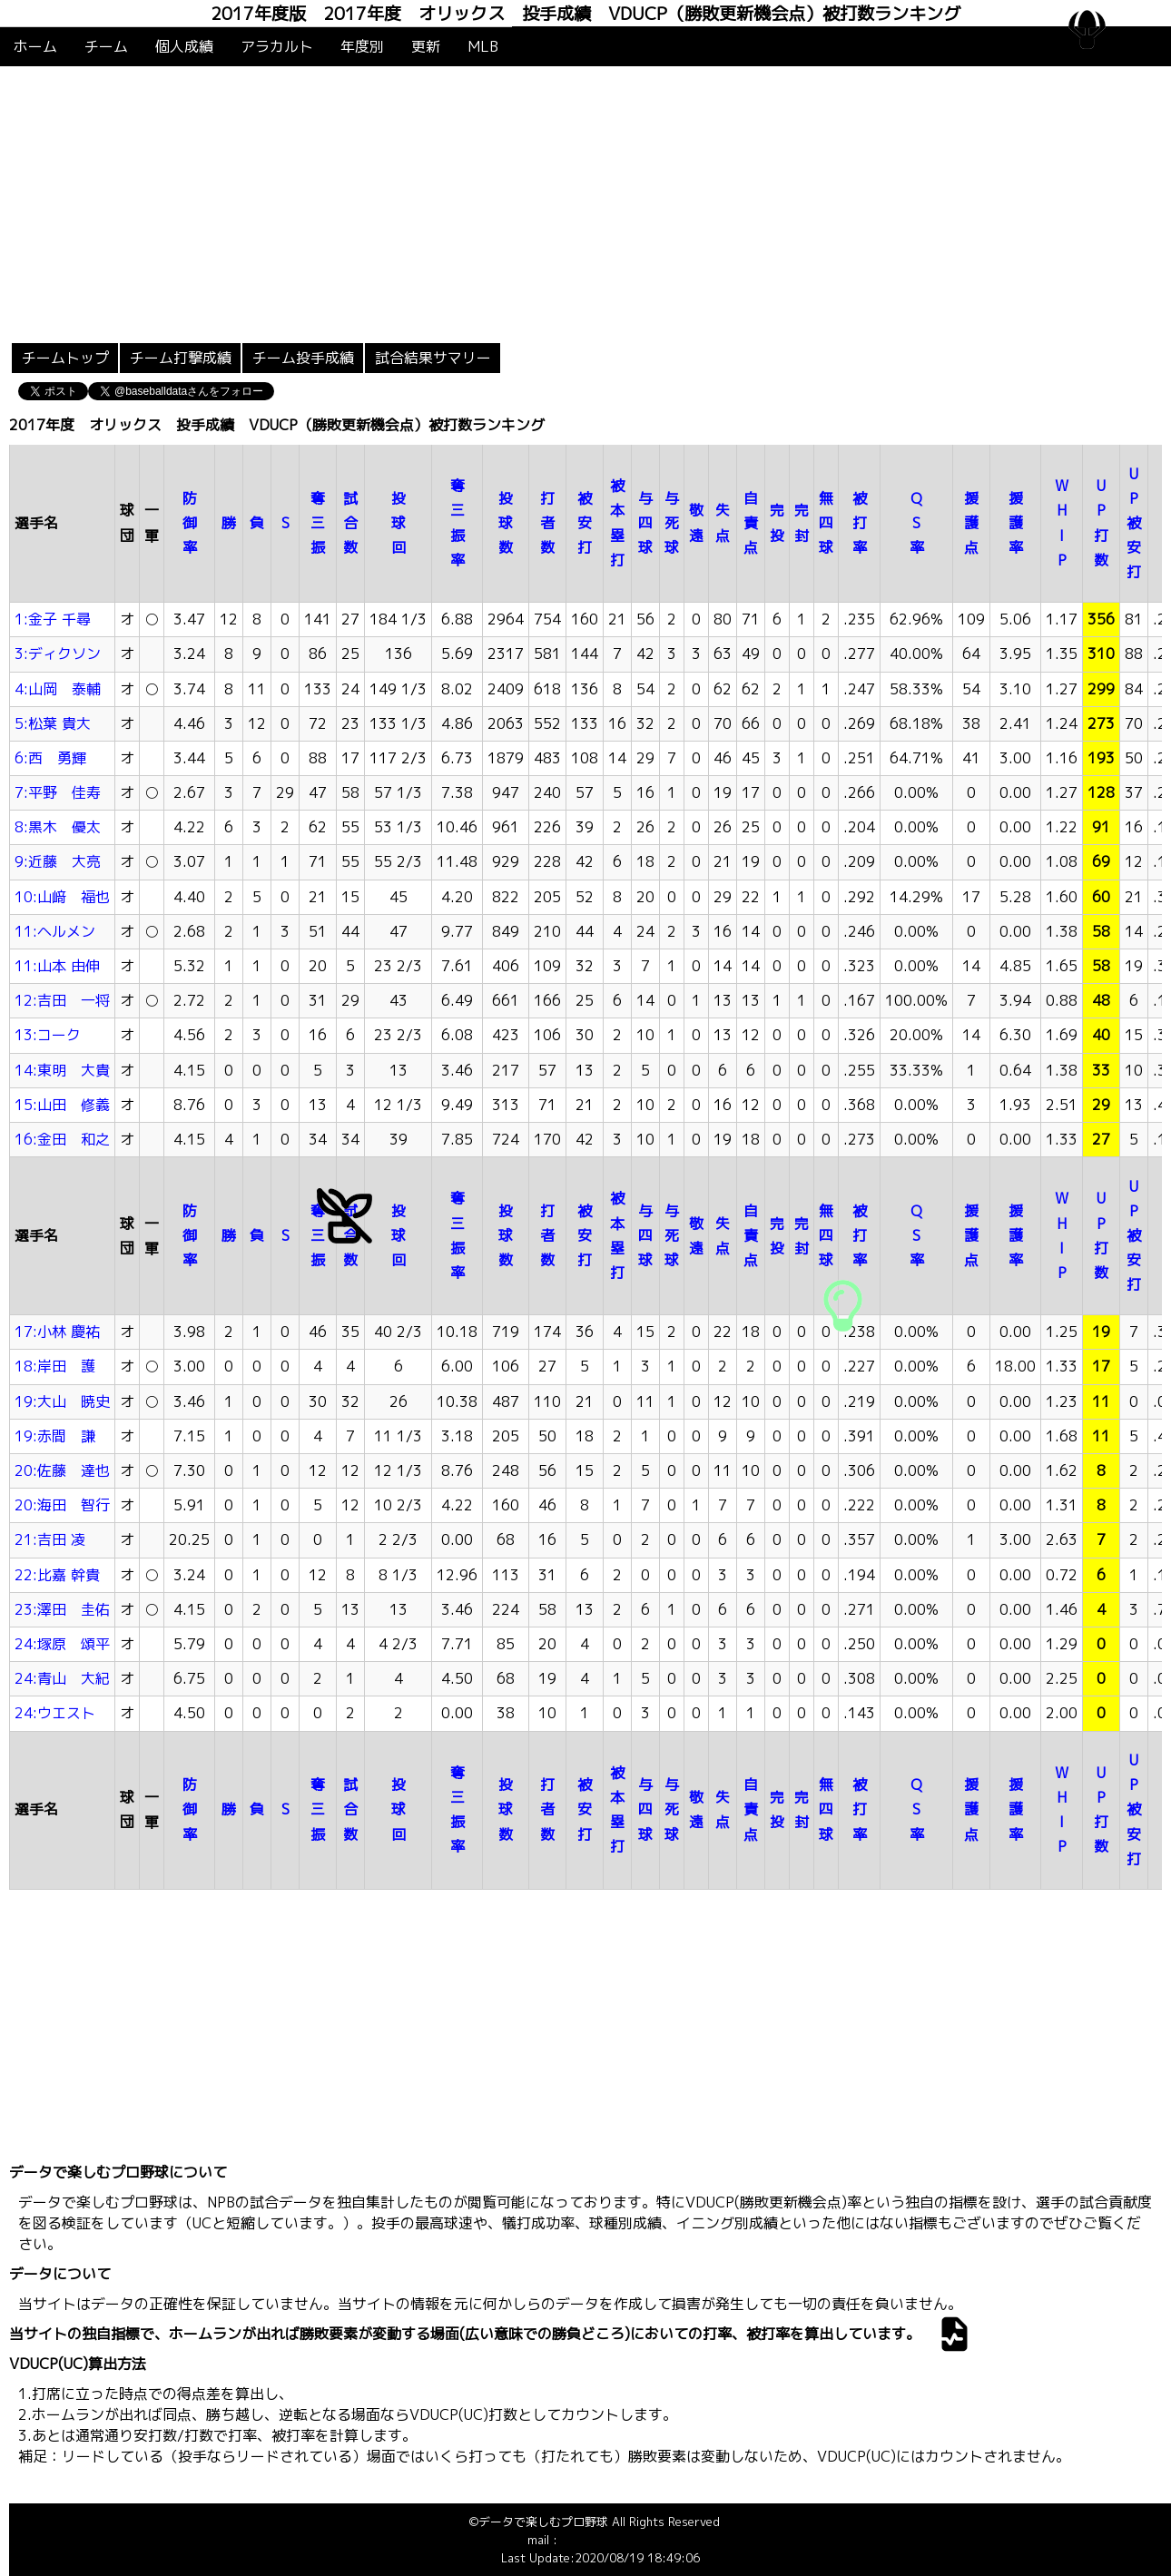 The height and width of the screenshot is (2576, 1171). What do you see at coordinates (954, 2334) in the screenshot?
I see `view medical records or health documents` at bounding box center [954, 2334].